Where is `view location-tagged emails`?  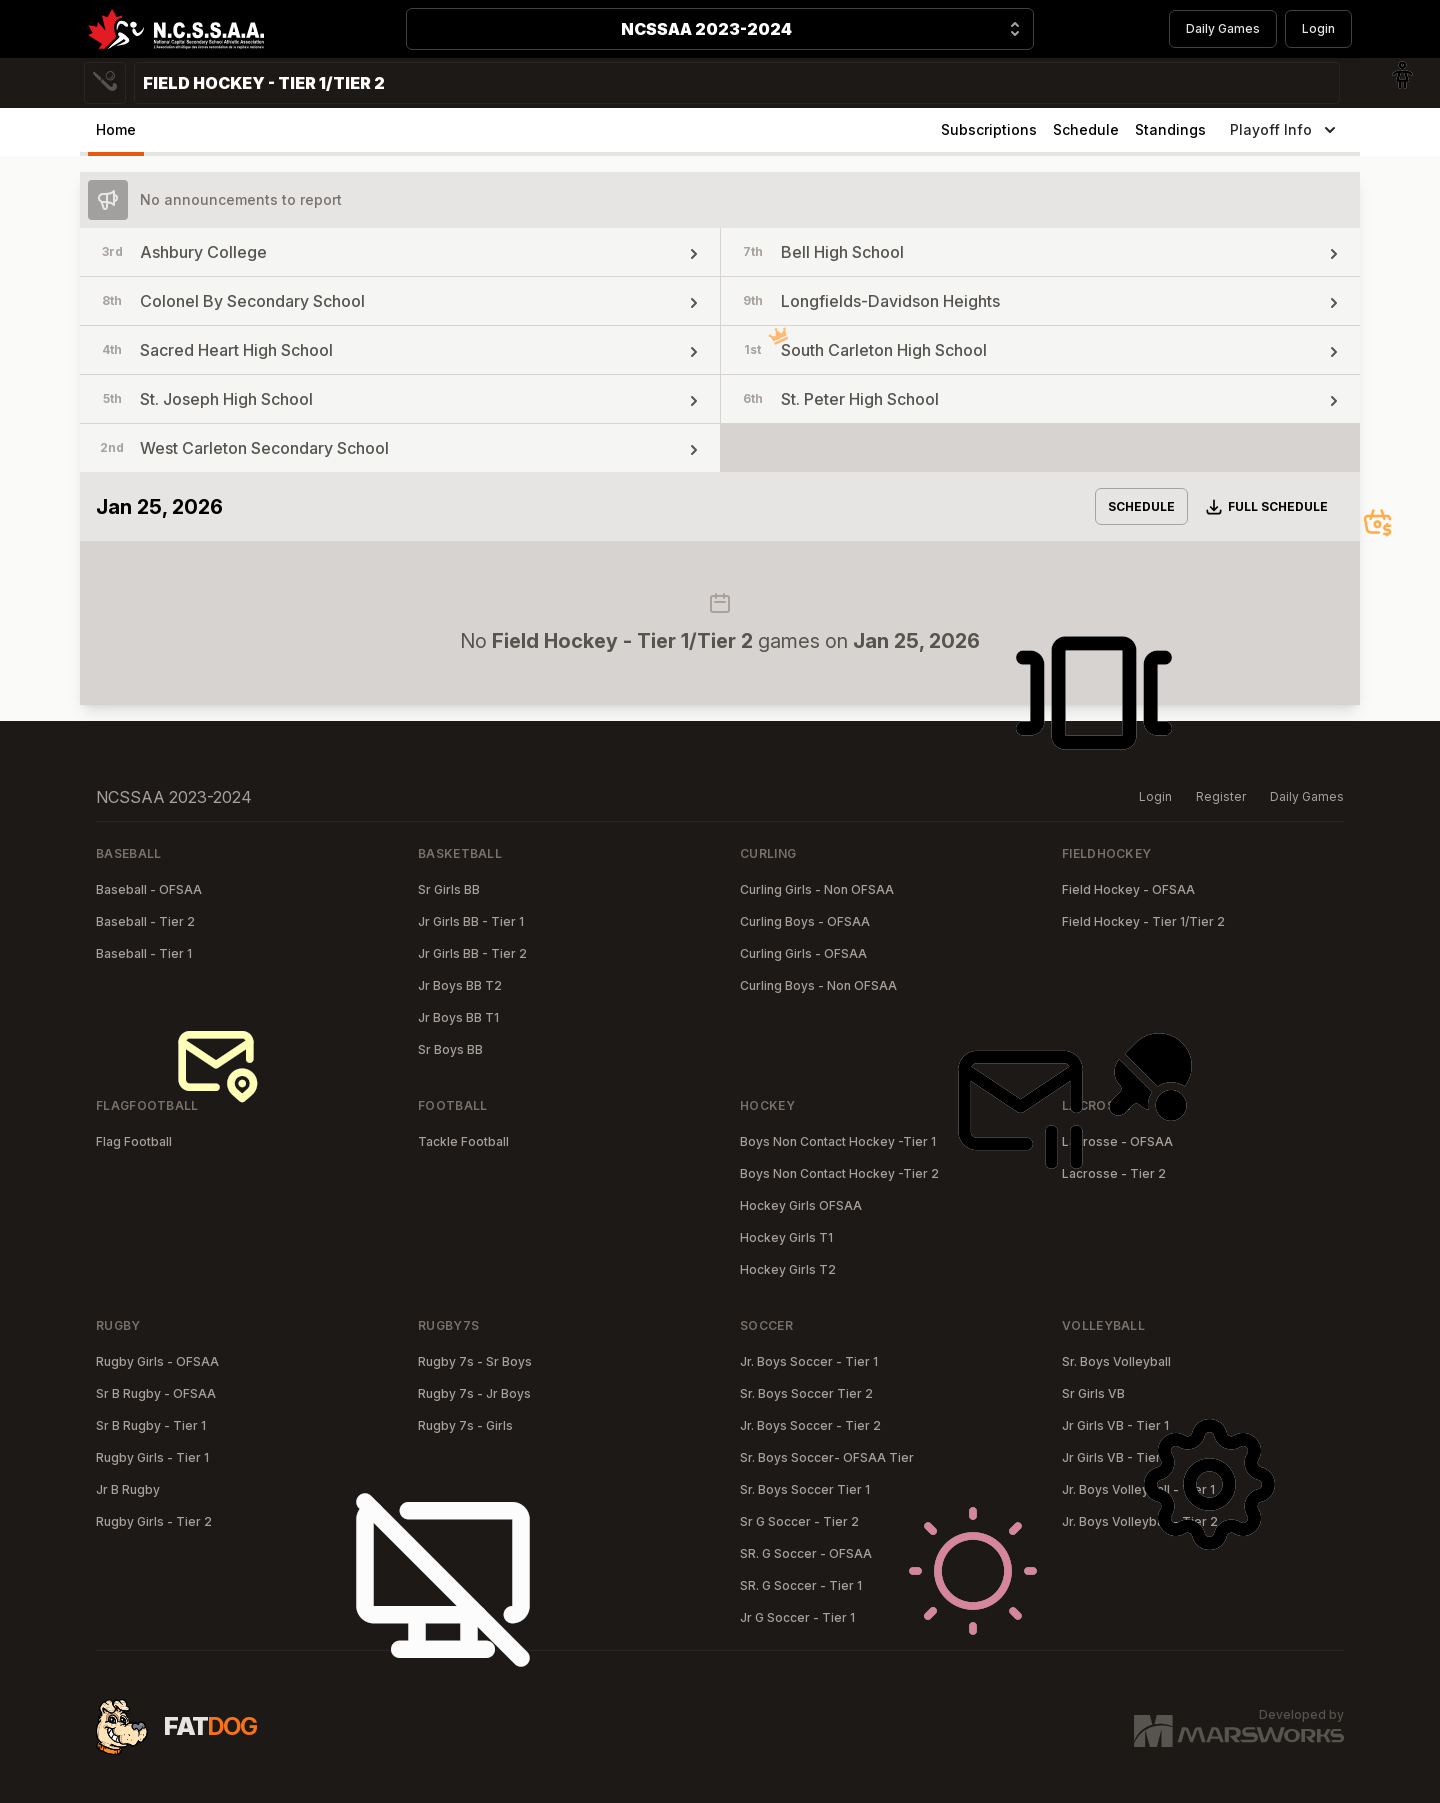
view location-tagged emails is located at coordinates (216, 1061).